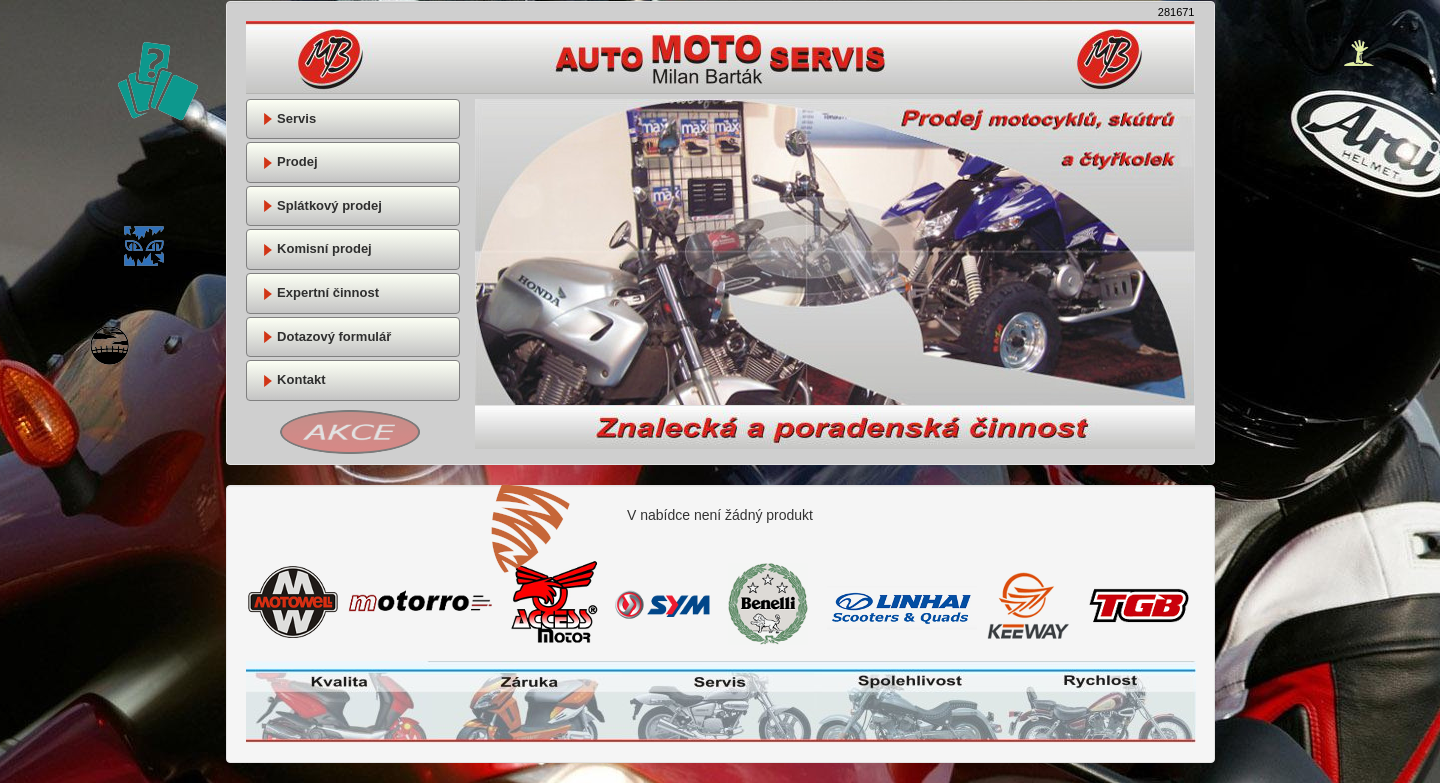 The image size is (1440, 783). I want to click on activate necromancer ability, so click(1359, 51).